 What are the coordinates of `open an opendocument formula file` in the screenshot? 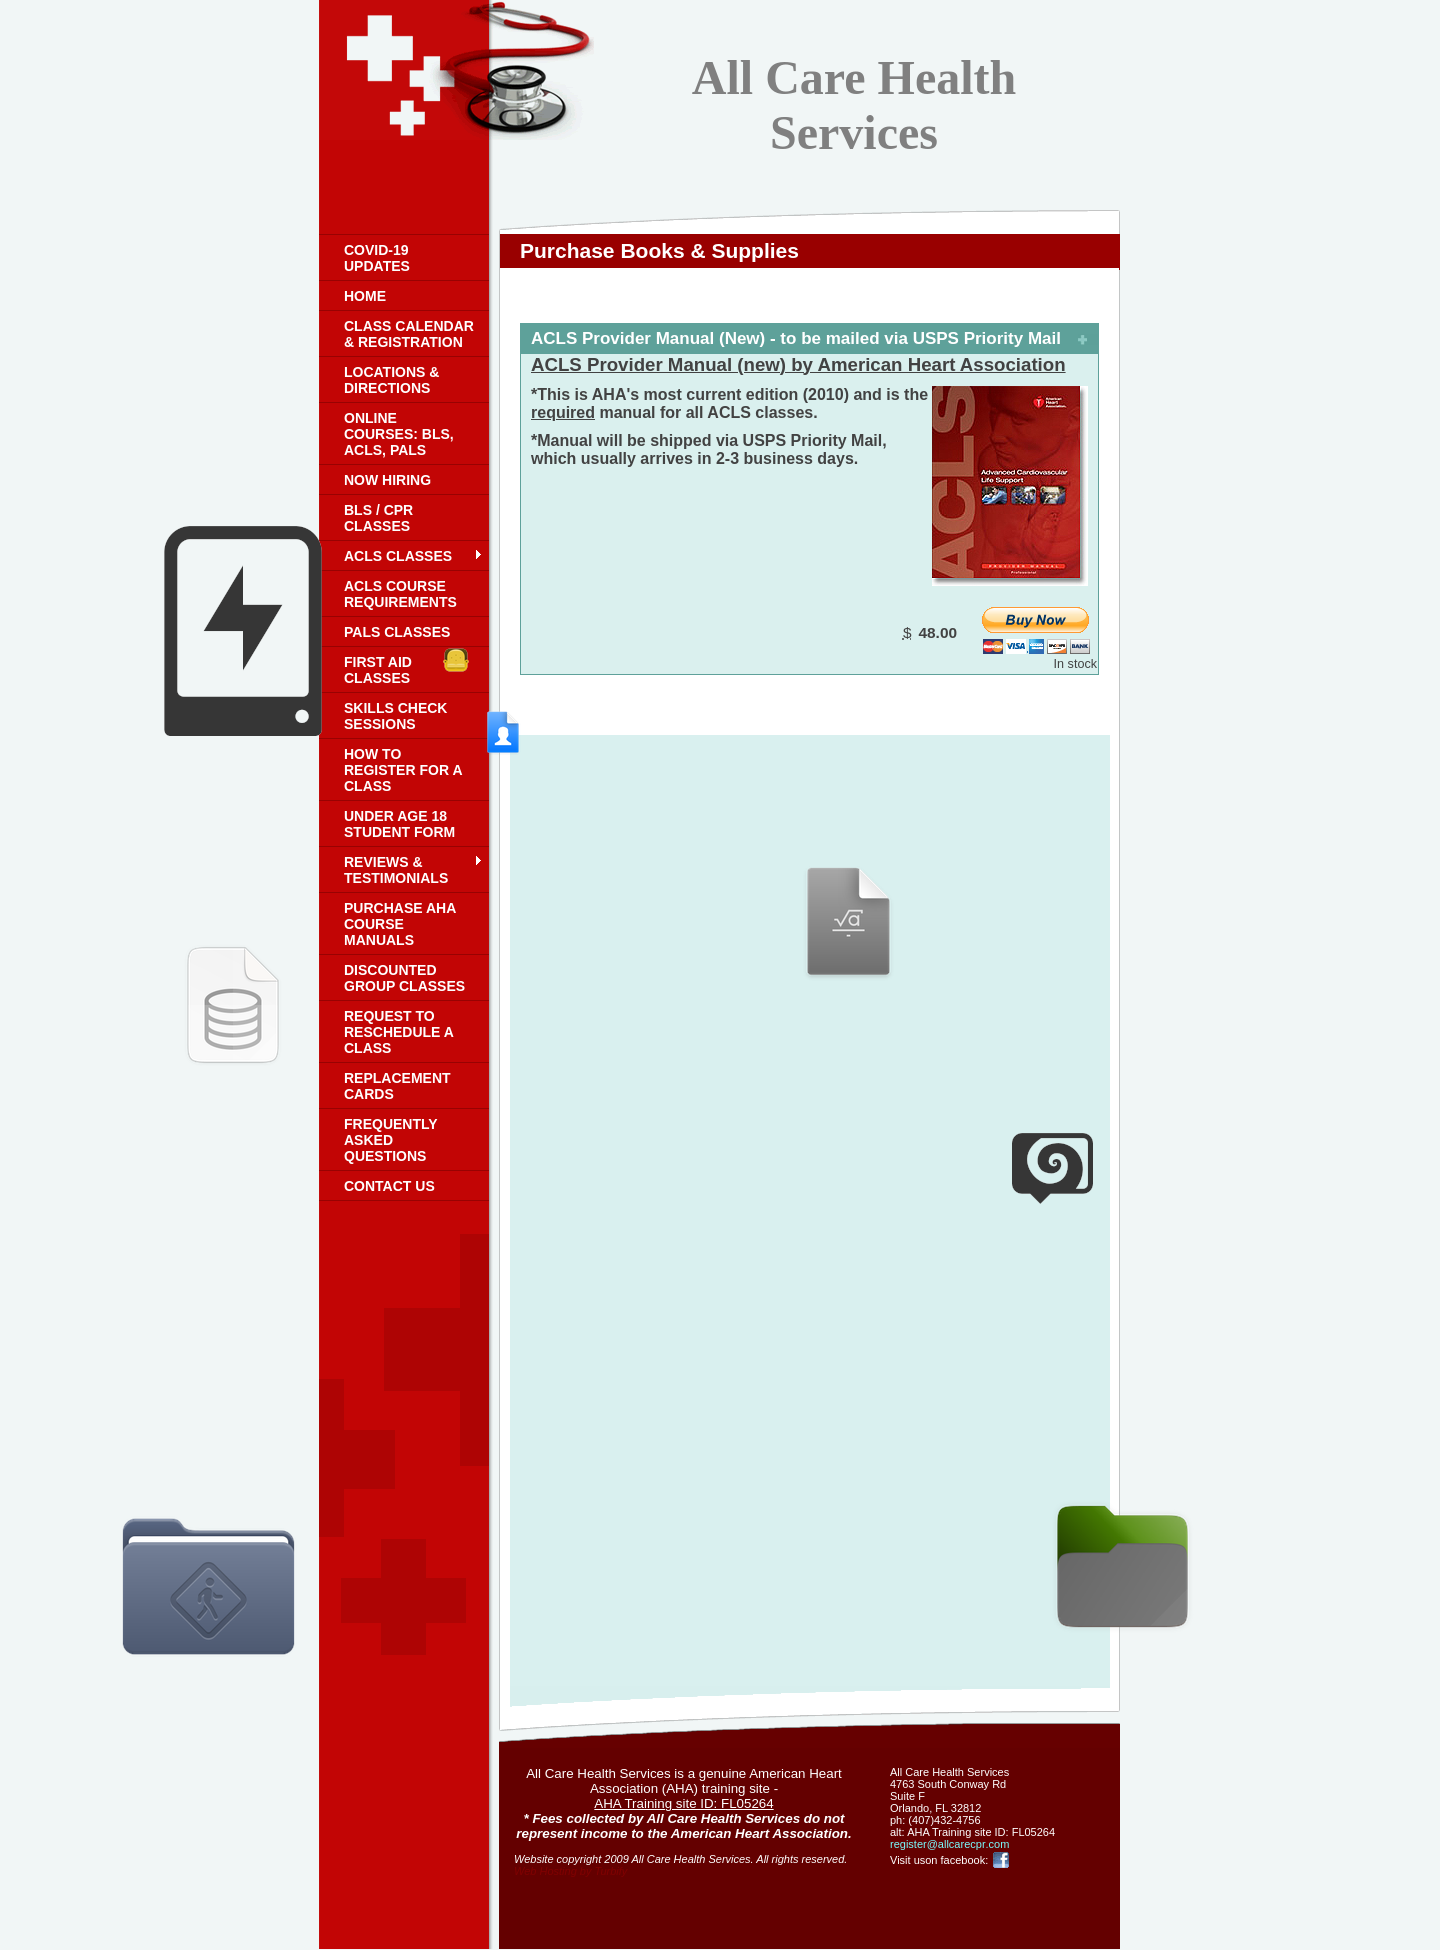 It's located at (848, 923).